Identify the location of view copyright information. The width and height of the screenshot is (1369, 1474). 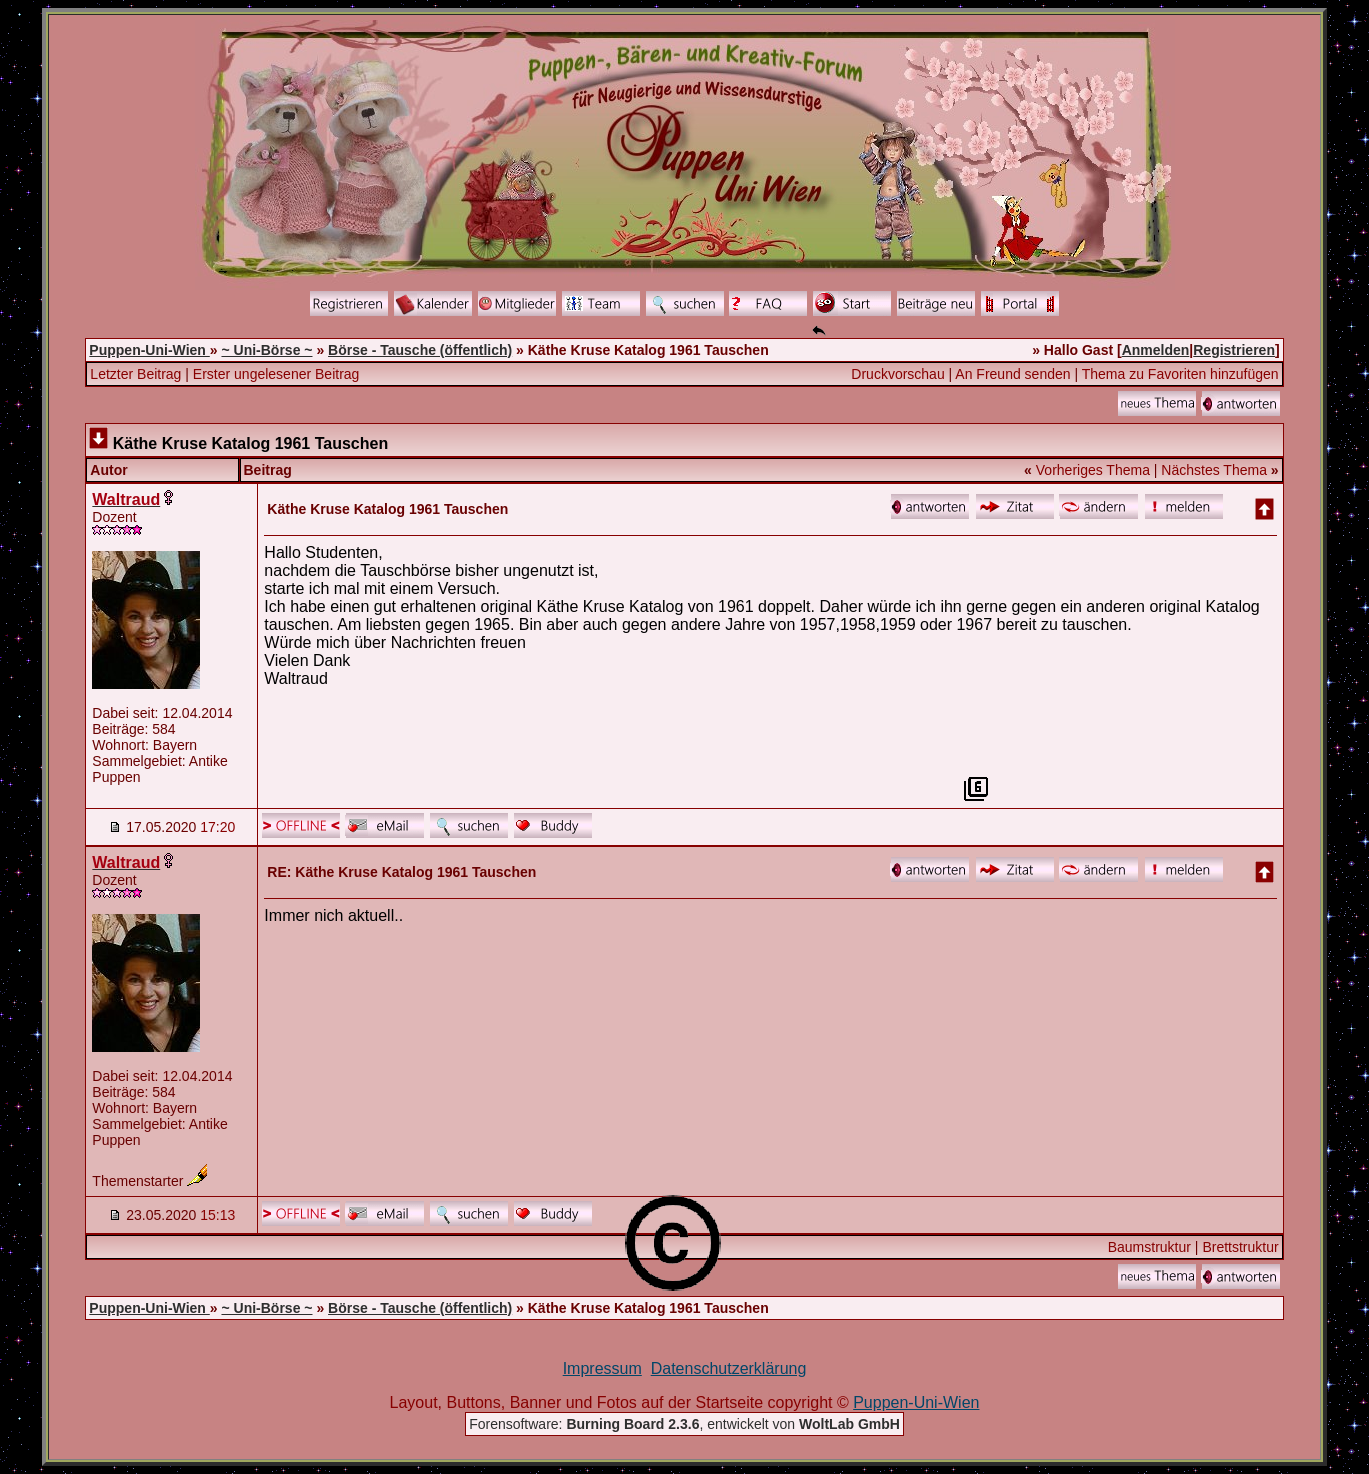
(673, 1243).